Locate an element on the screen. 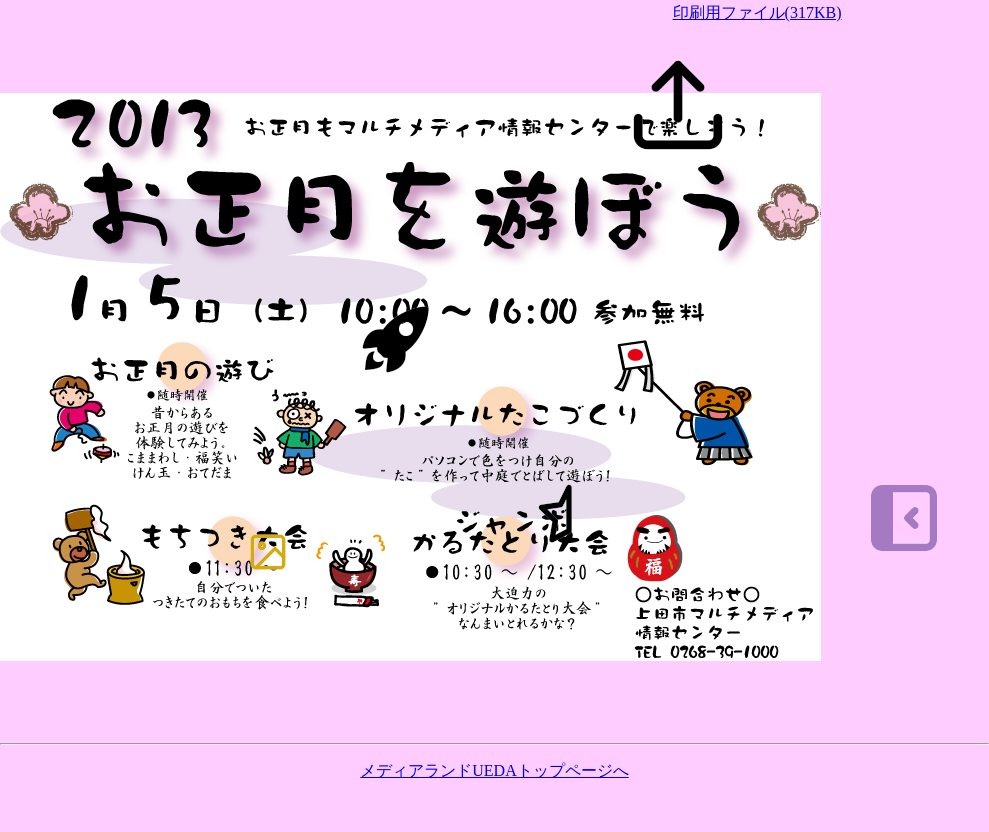 The width and height of the screenshot is (989, 832). indicates a partial or half-star rating is located at coordinates (569, 515).